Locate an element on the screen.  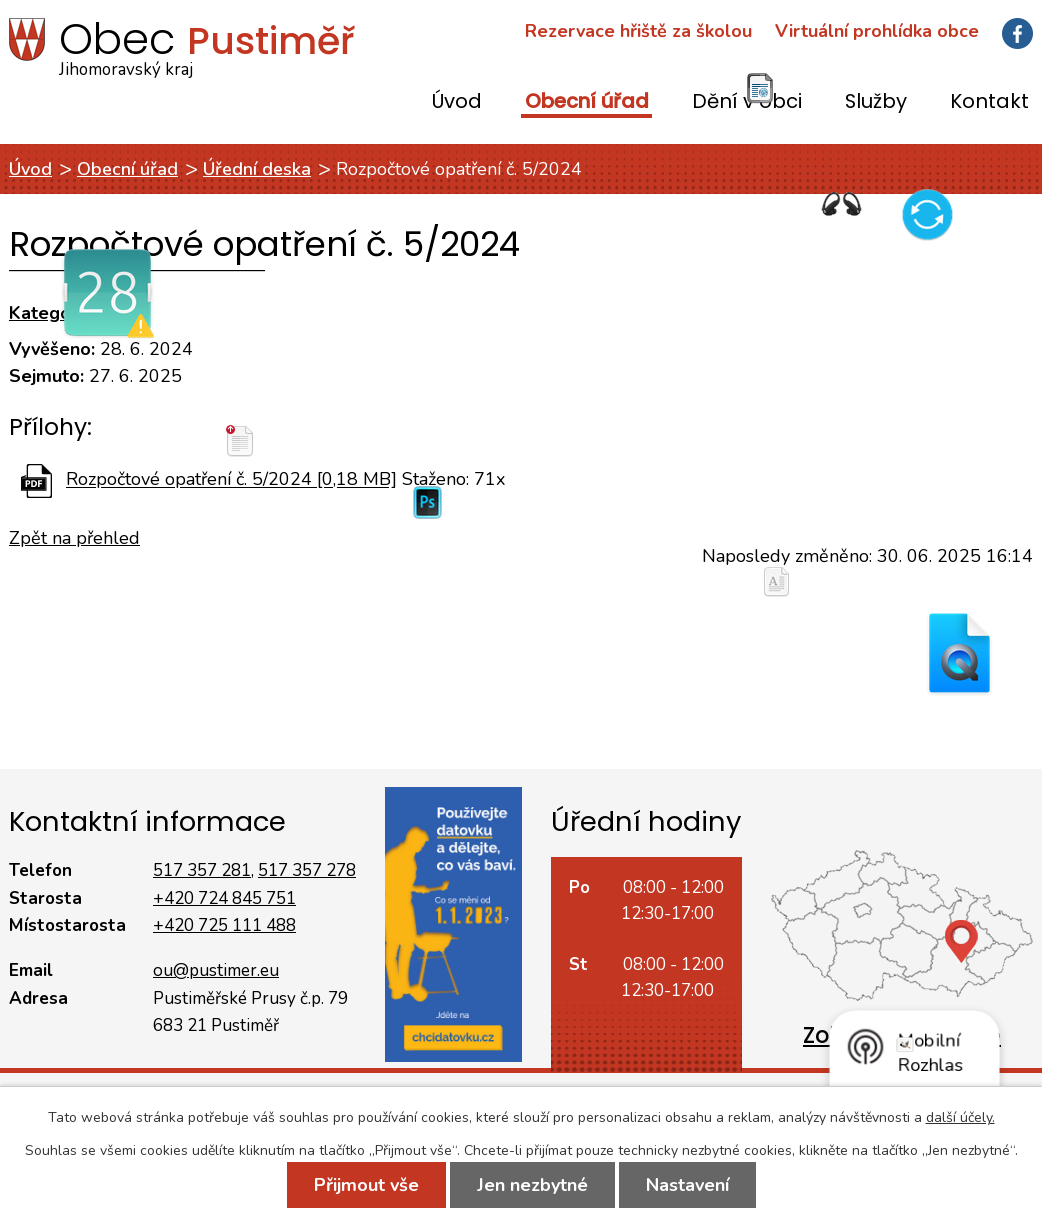
send a file via bluetooth is located at coordinates (240, 441).